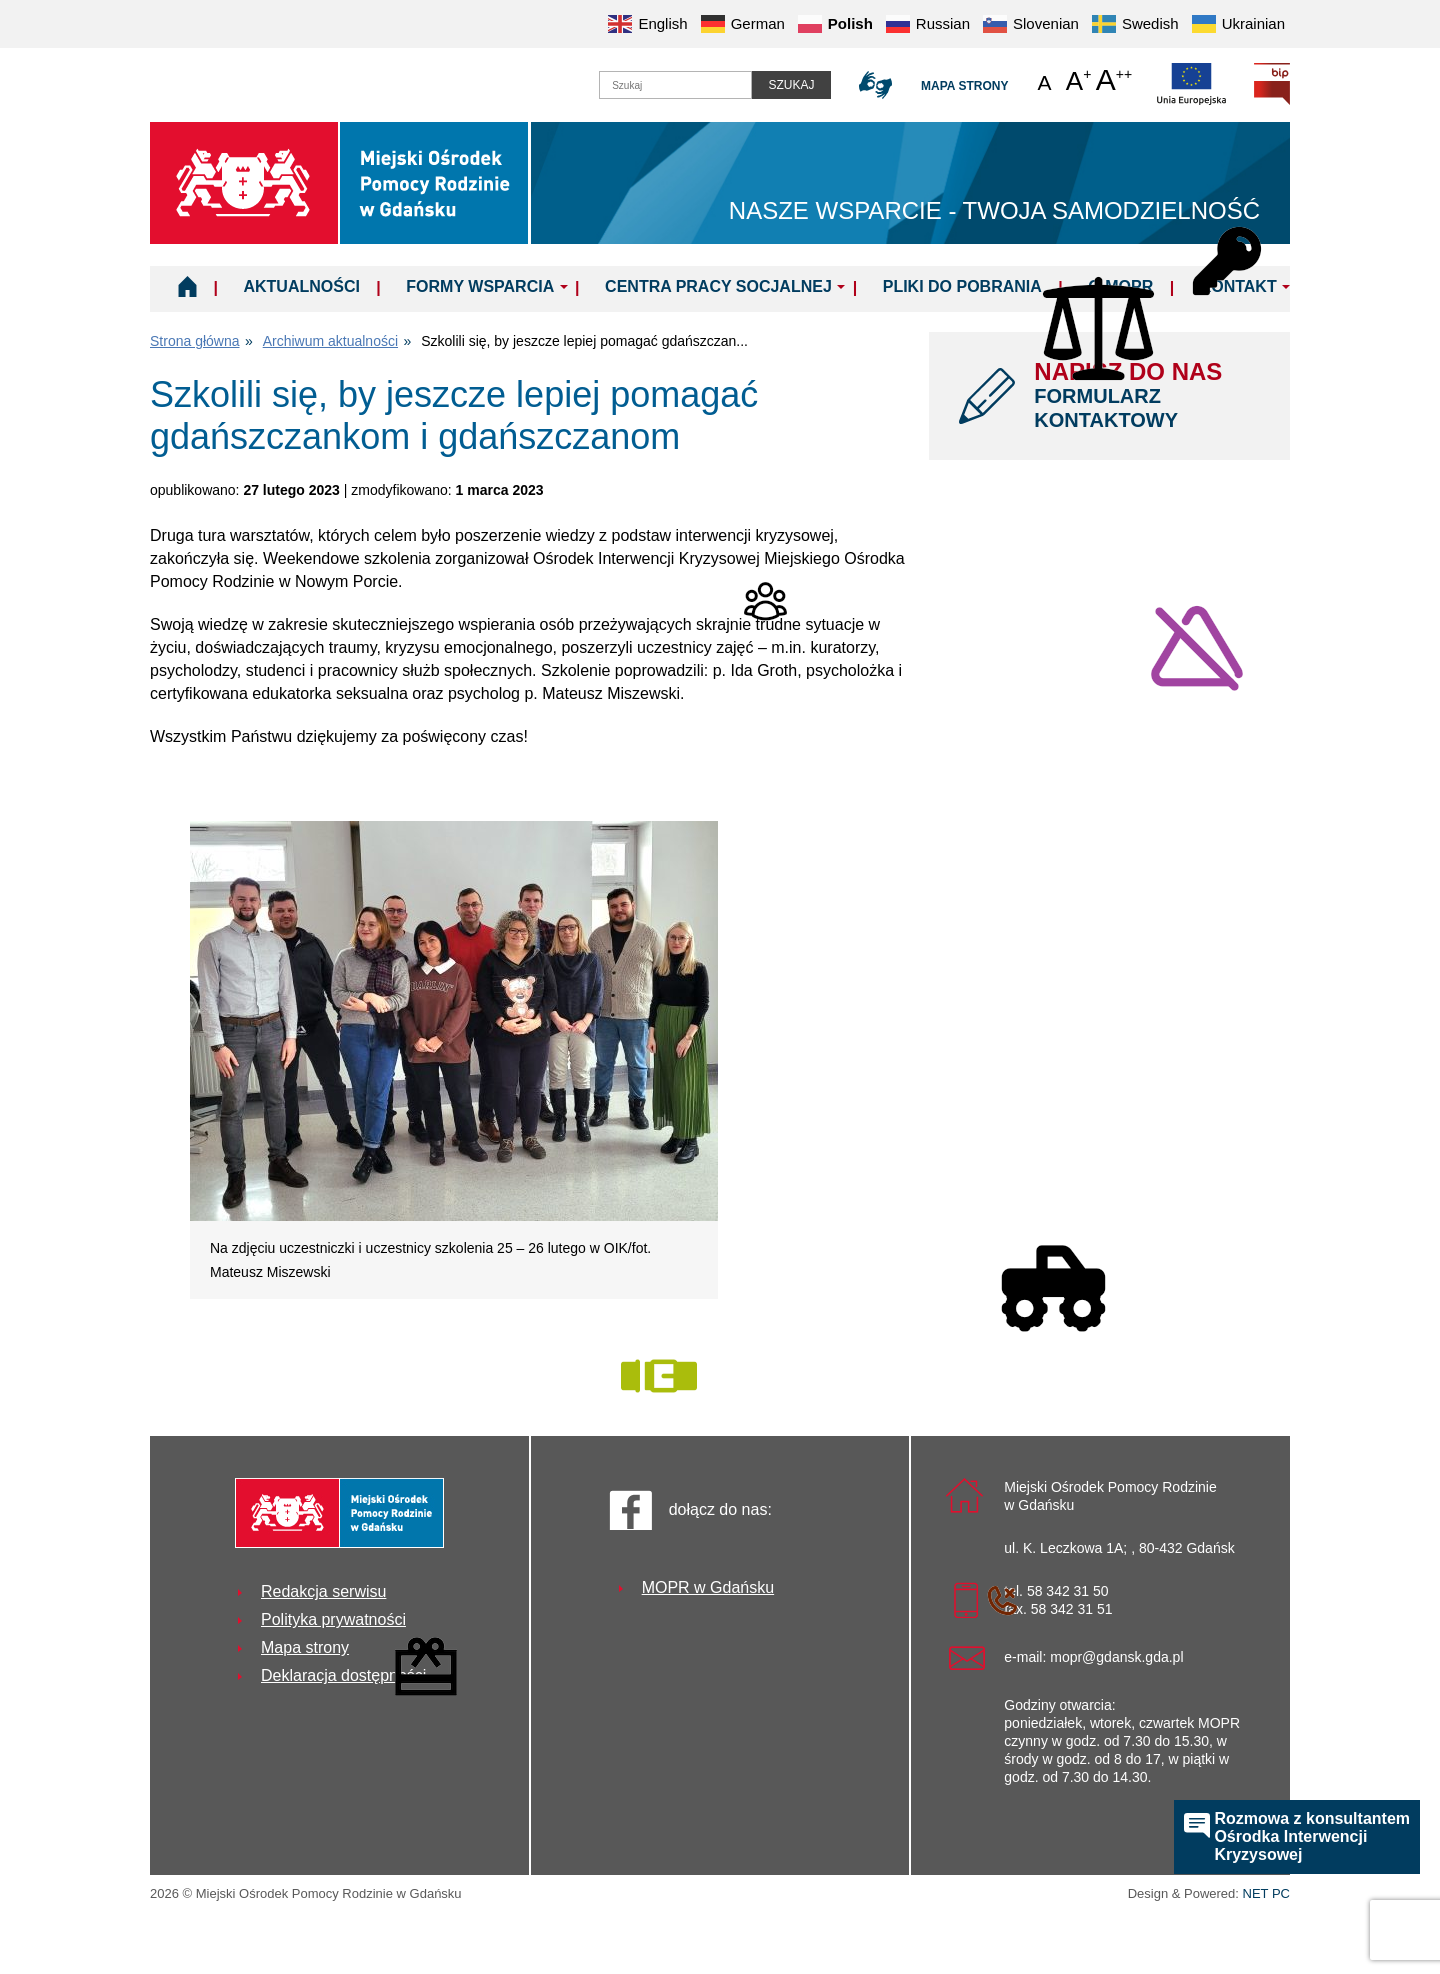  I want to click on view or redeem a gift card, so click(426, 1668).